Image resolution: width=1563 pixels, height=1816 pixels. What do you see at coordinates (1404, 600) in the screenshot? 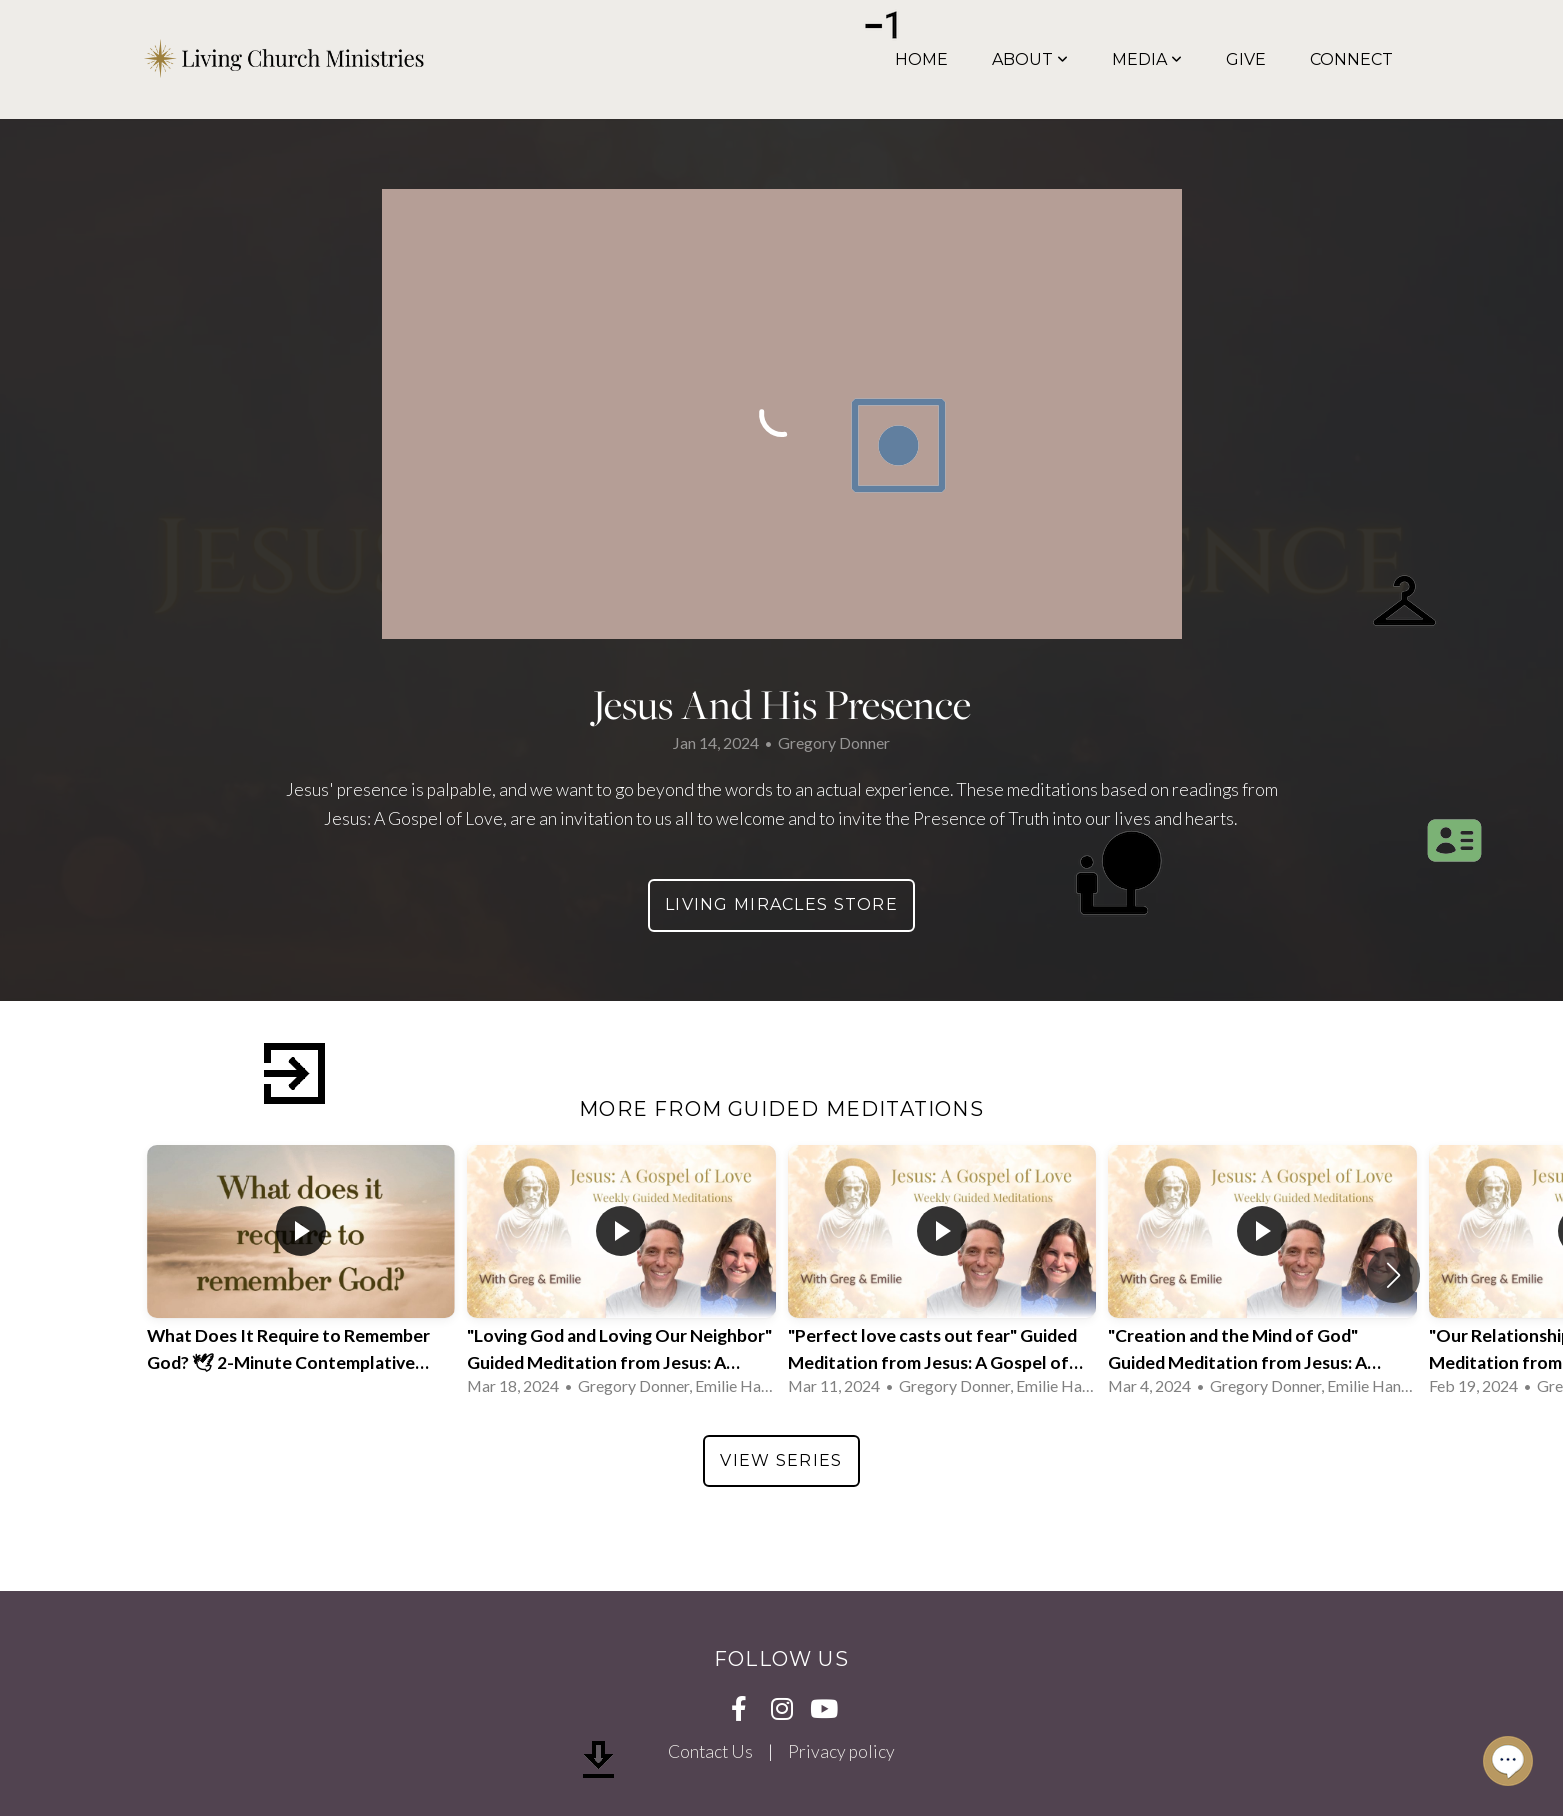
I see `access wardrobe or clothing options` at bounding box center [1404, 600].